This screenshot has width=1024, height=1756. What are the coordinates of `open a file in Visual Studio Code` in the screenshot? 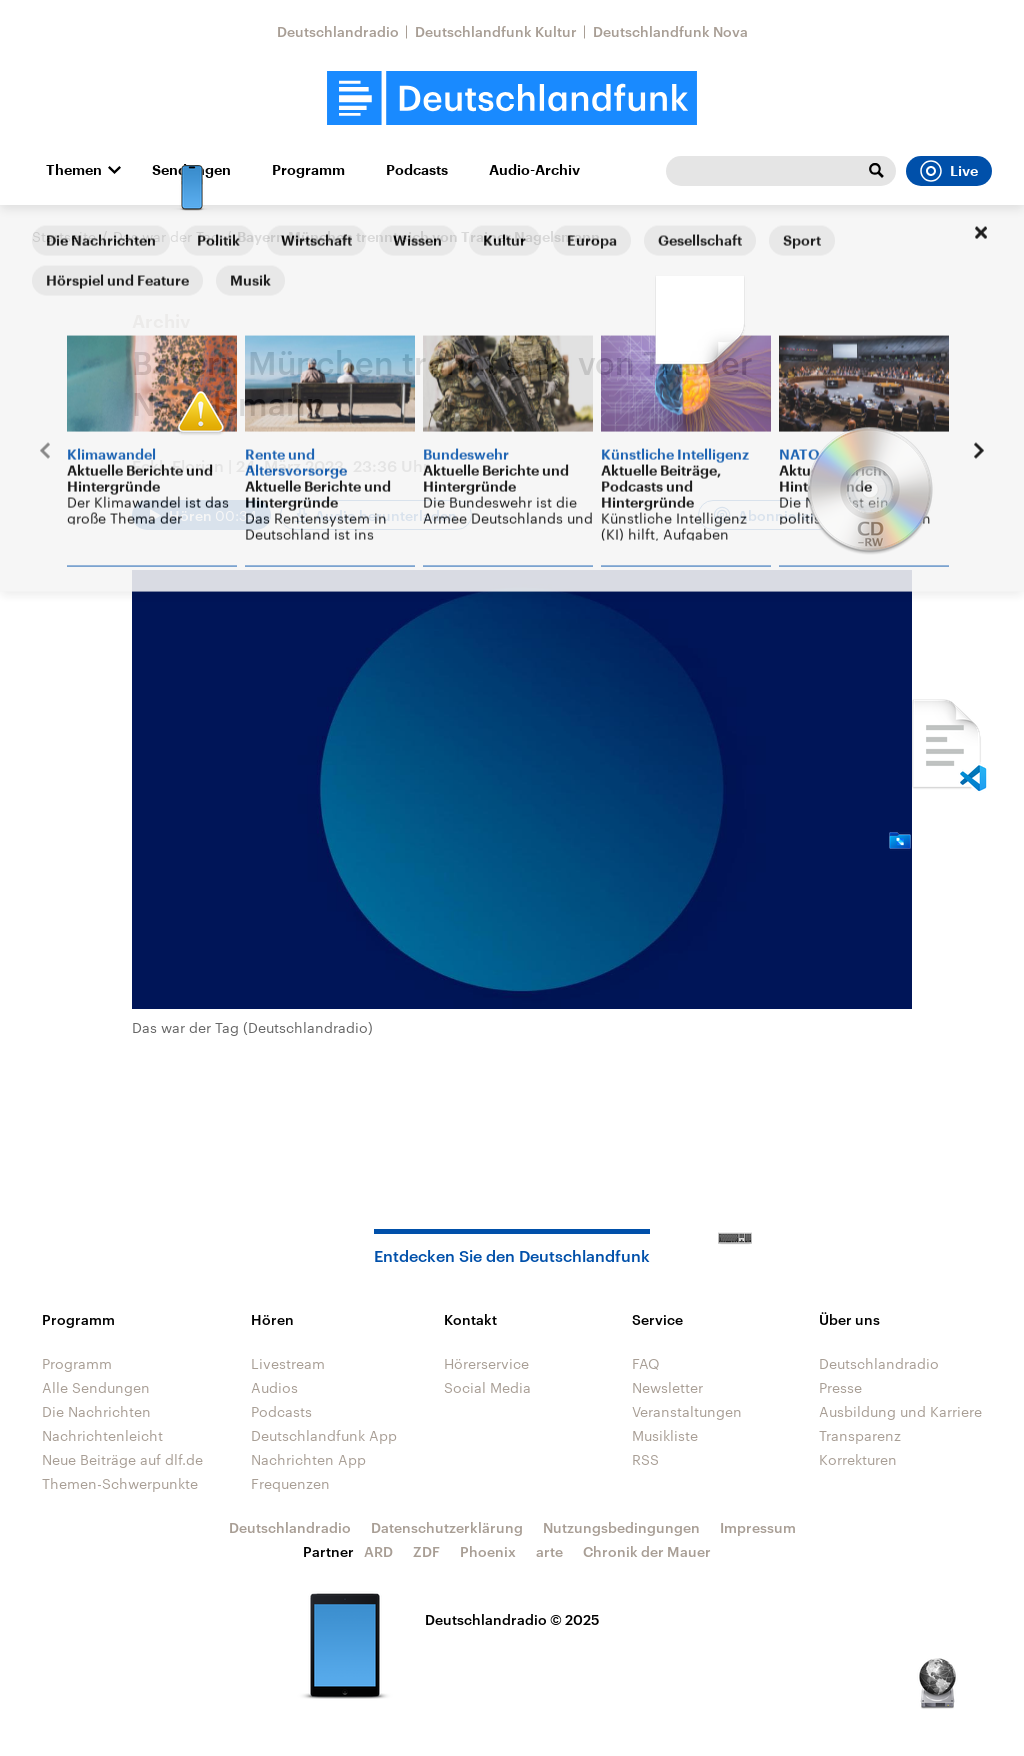 It's located at (946, 745).